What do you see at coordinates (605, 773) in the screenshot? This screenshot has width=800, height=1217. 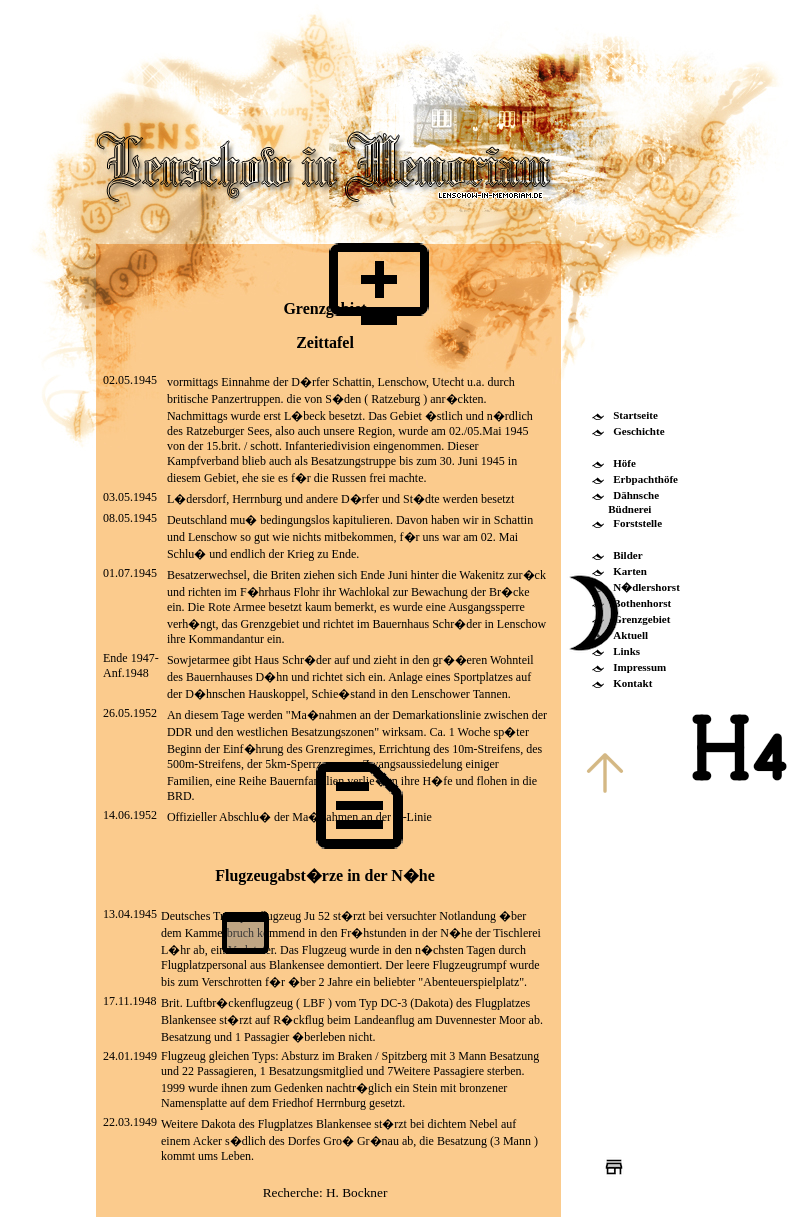 I see `move item up in a list` at bounding box center [605, 773].